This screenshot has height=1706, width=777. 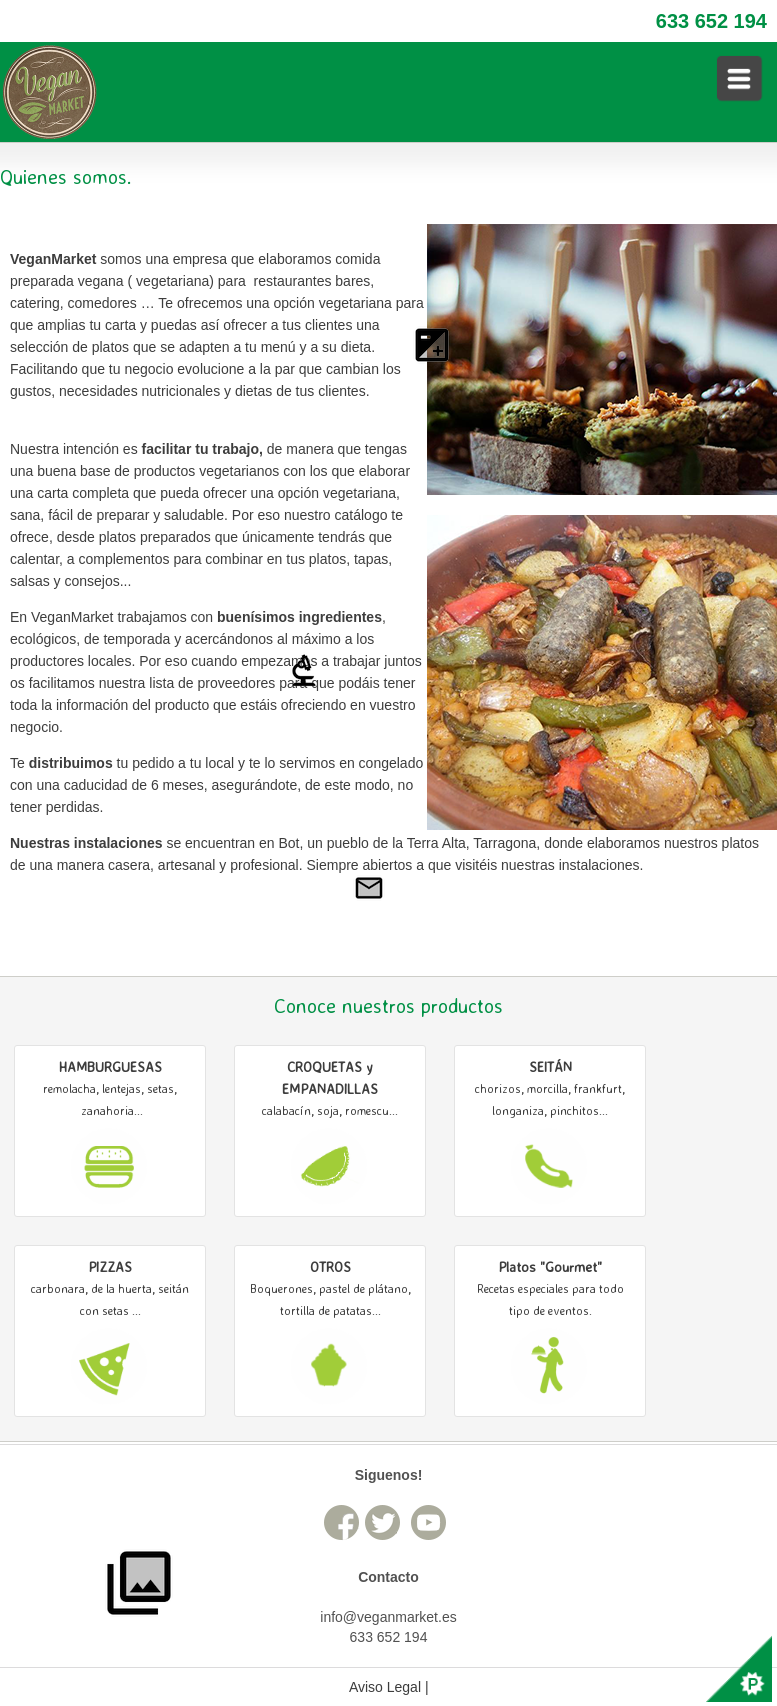 I want to click on access your photo library, so click(x=139, y=1583).